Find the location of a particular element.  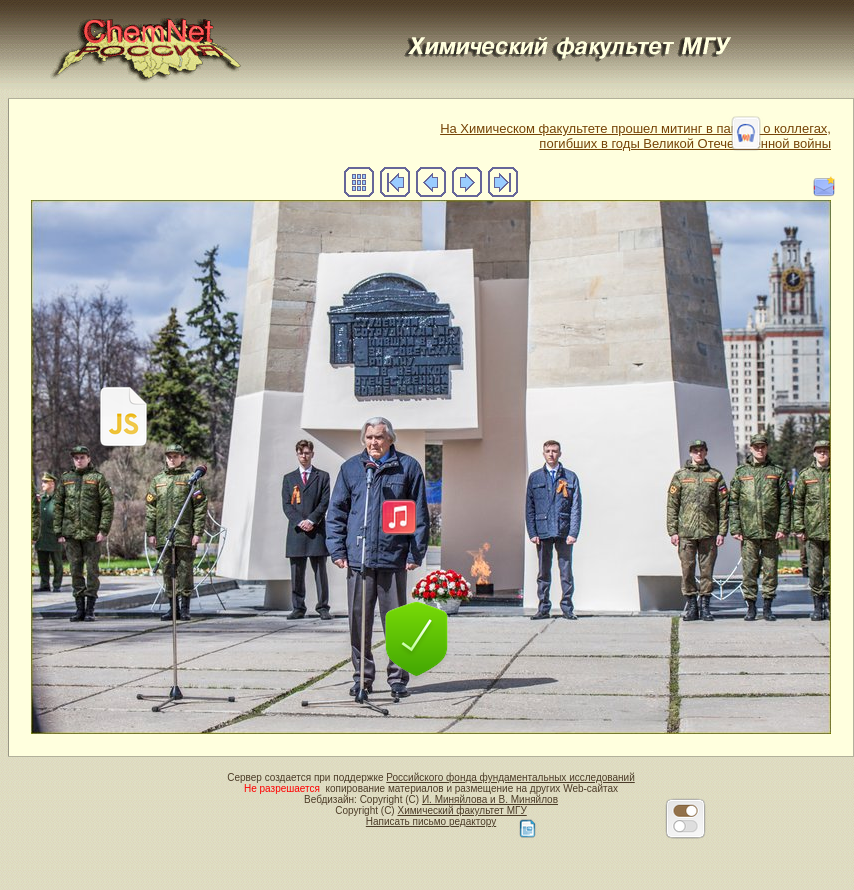

a javascript source code file is located at coordinates (123, 416).